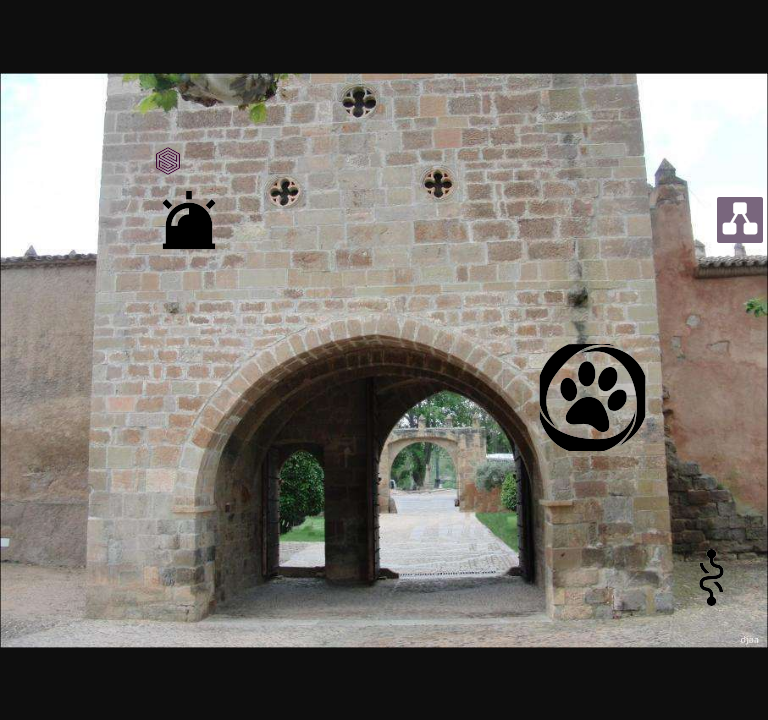 The height and width of the screenshot is (720, 768). Describe the element at coordinates (711, 577) in the screenshot. I see `recoil state management library logo` at that location.